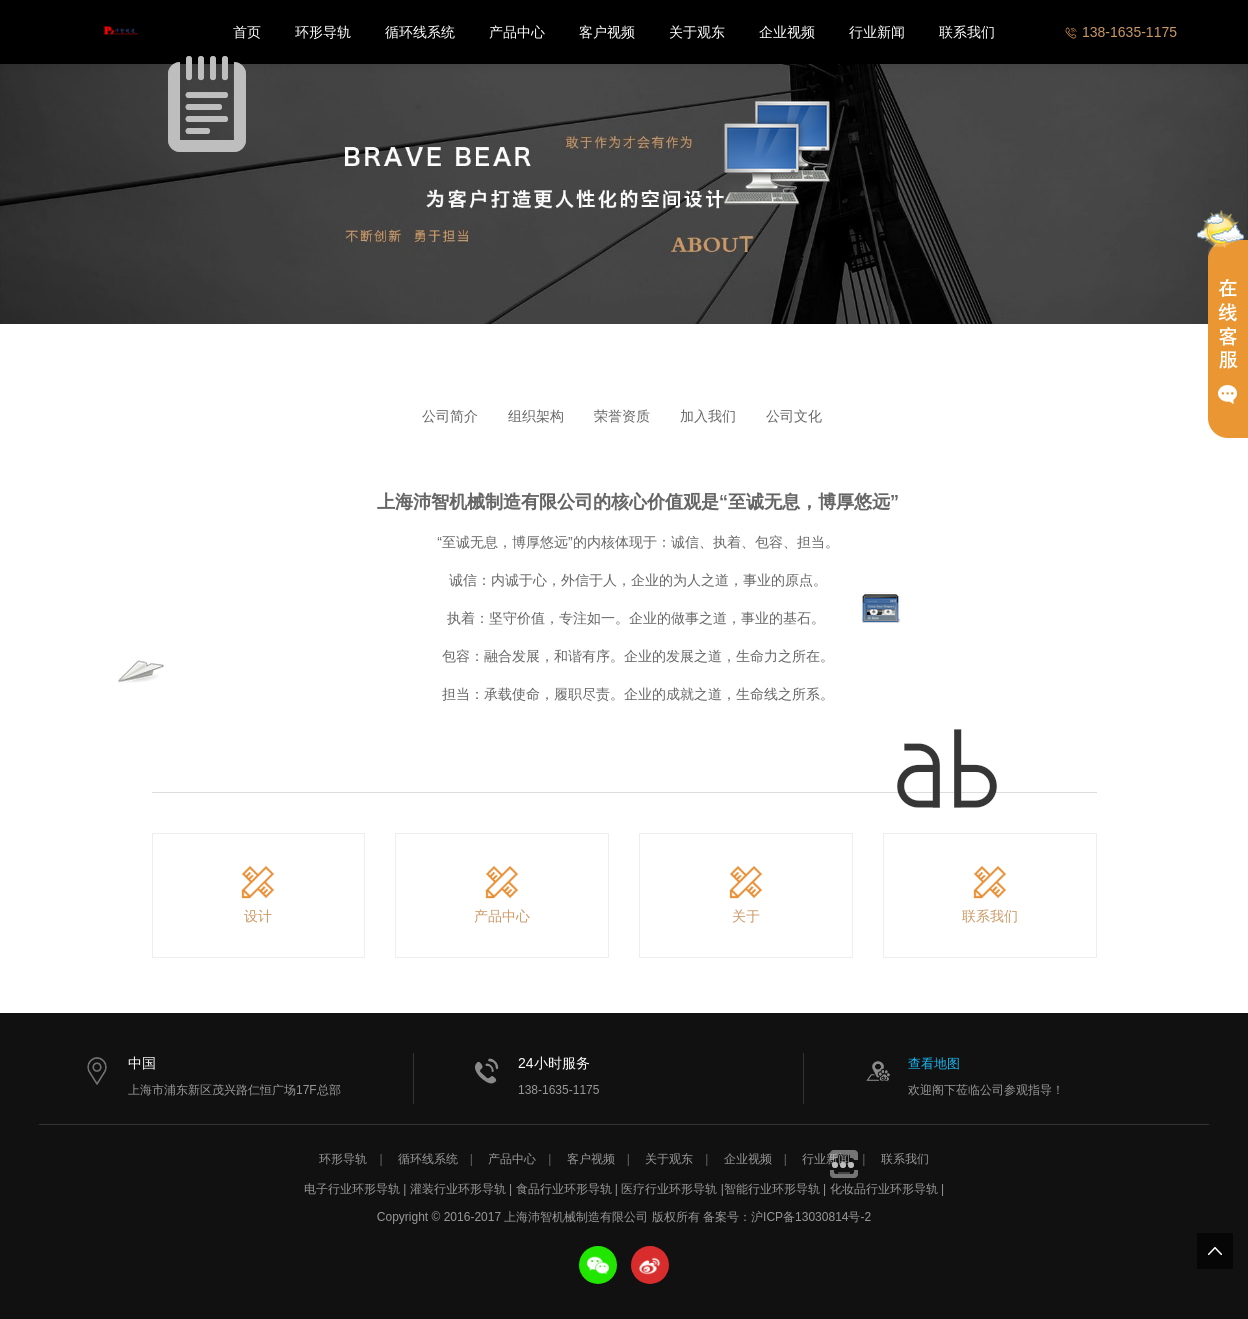  Describe the element at coordinates (776, 153) in the screenshot. I see `indicates network connection is idle with no active traffic` at that location.